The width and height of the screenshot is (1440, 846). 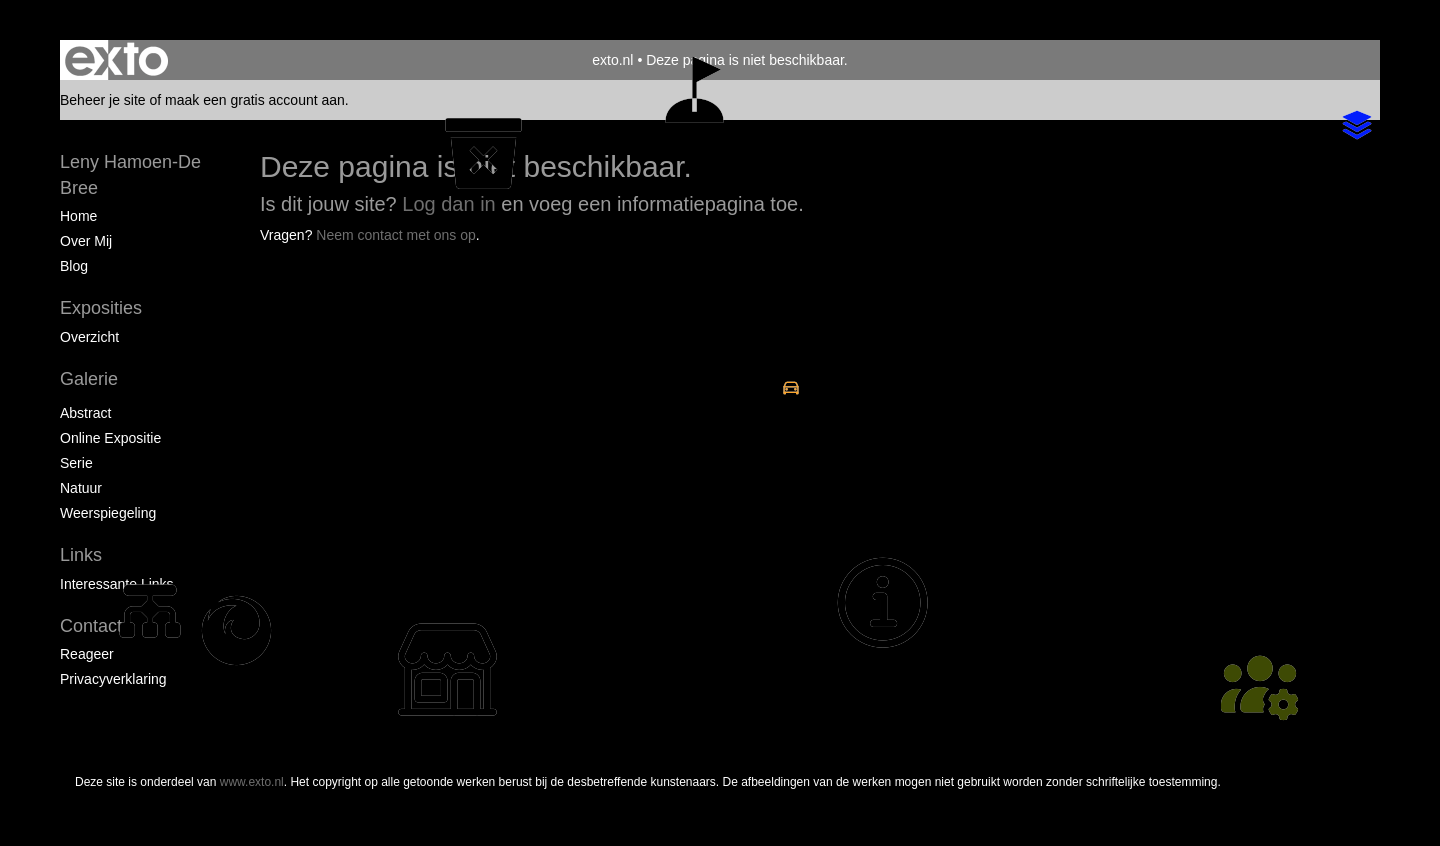 I want to click on access vehicle or car-related settings, so click(x=791, y=388).